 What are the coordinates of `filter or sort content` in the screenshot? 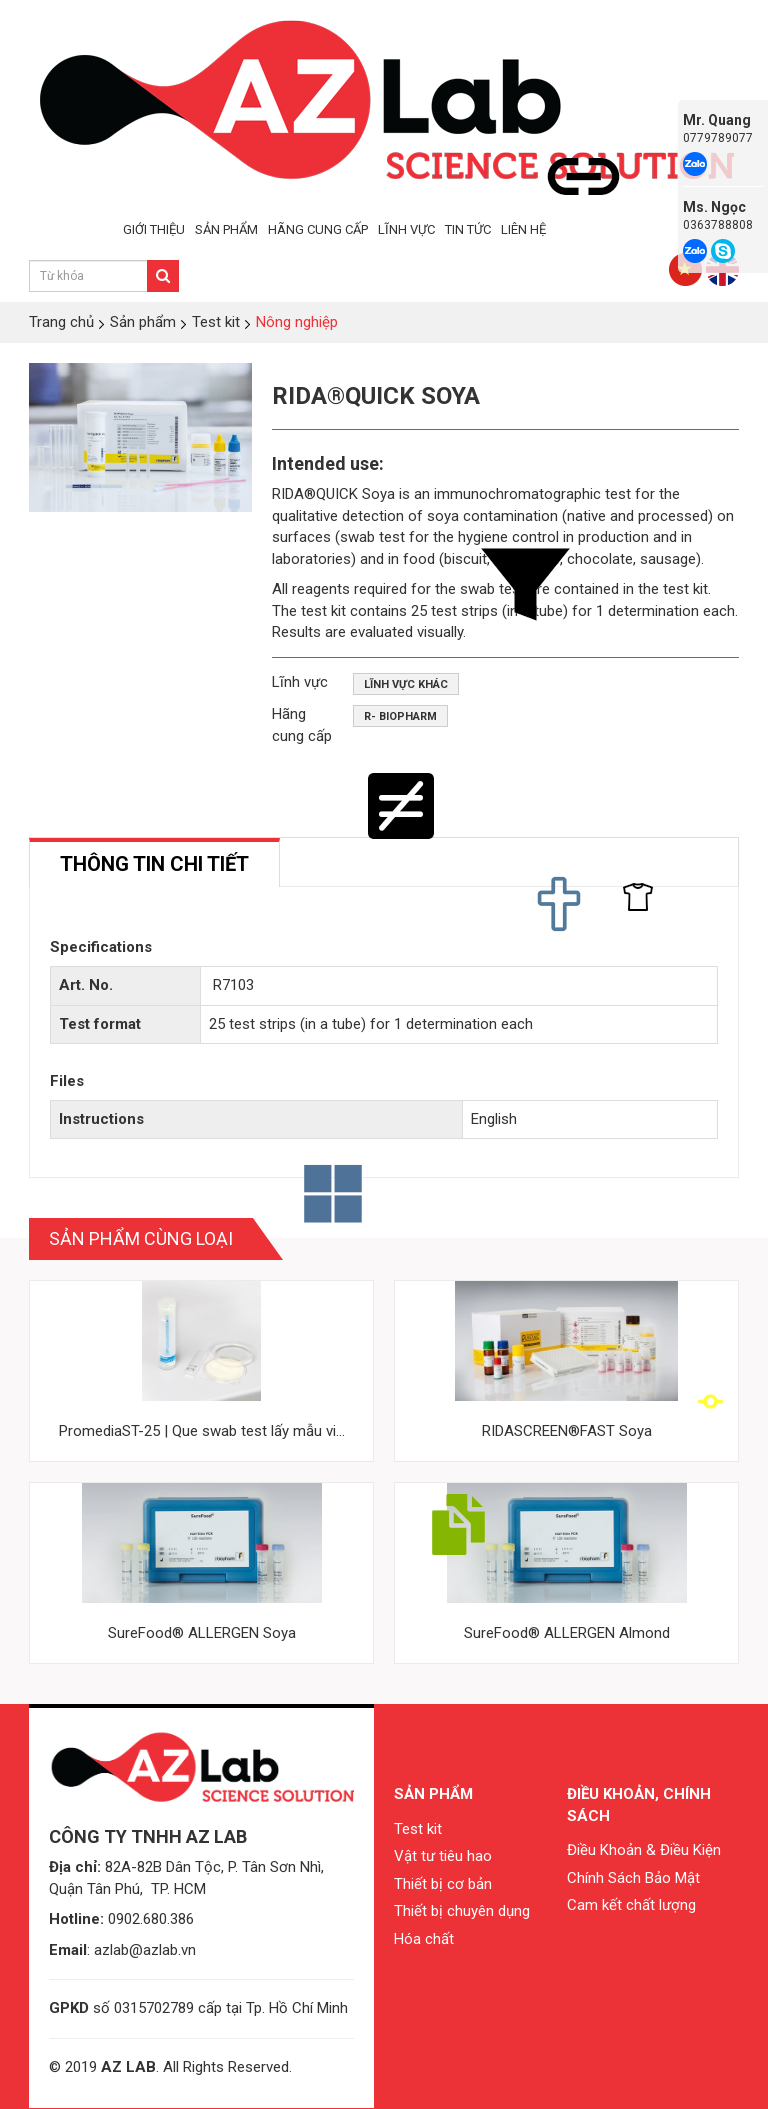 It's located at (525, 584).